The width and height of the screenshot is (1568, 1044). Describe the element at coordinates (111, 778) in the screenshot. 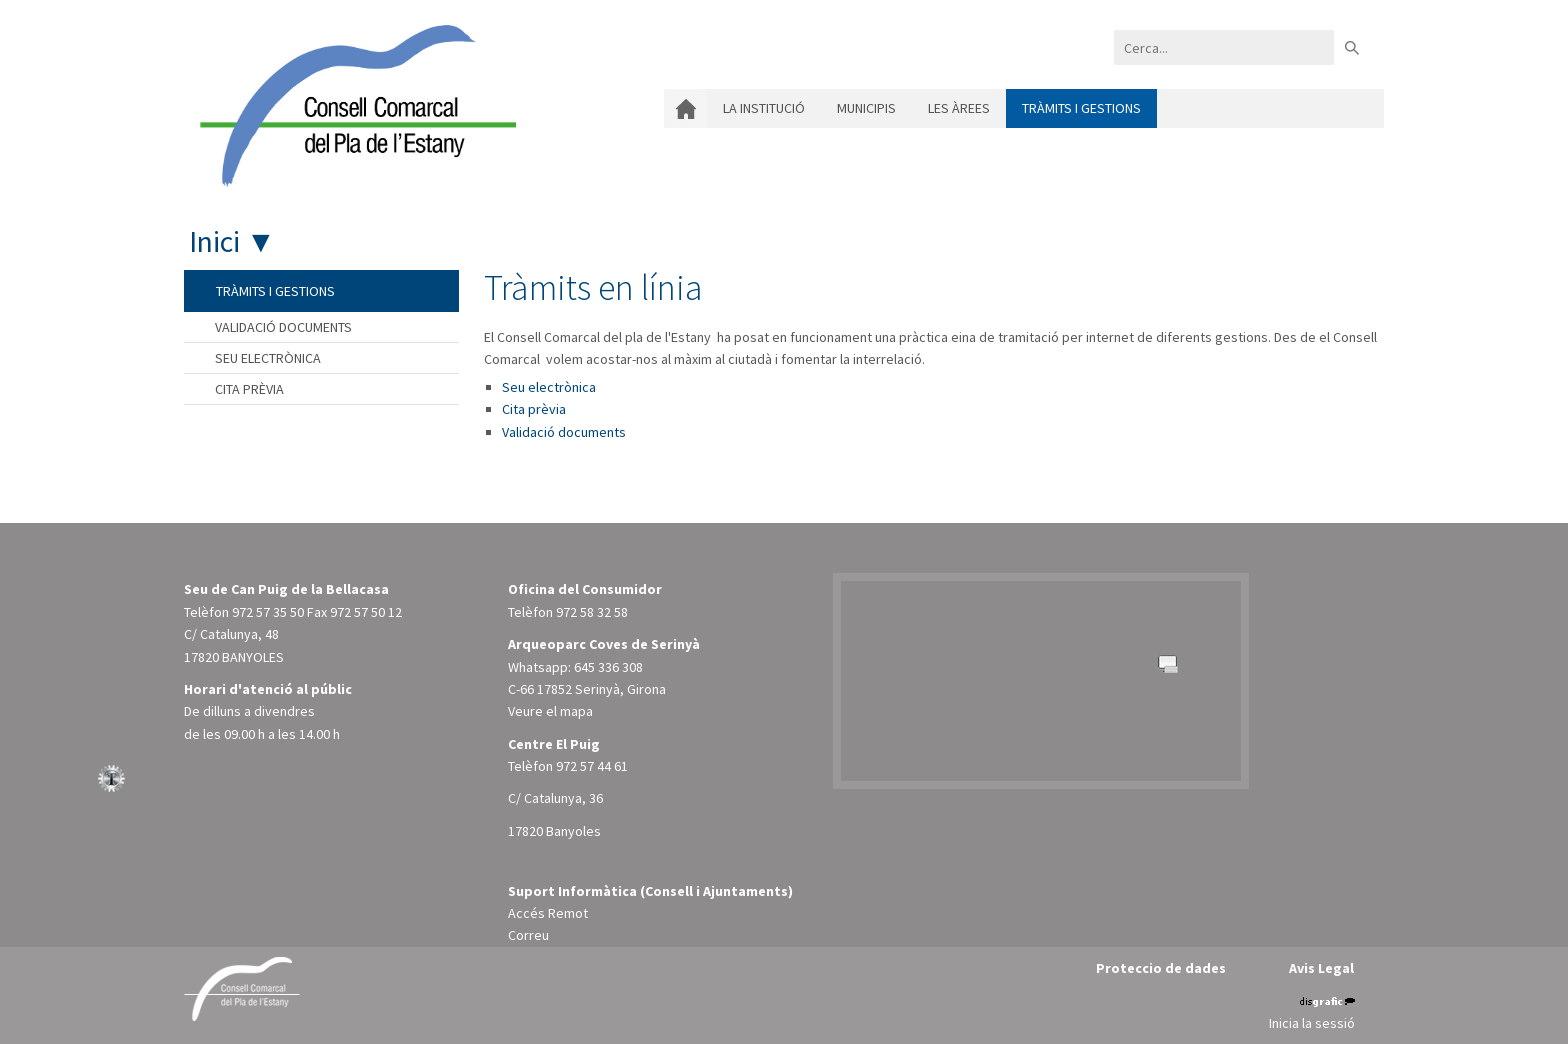

I see `access text behavior settings in iMovie` at that location.